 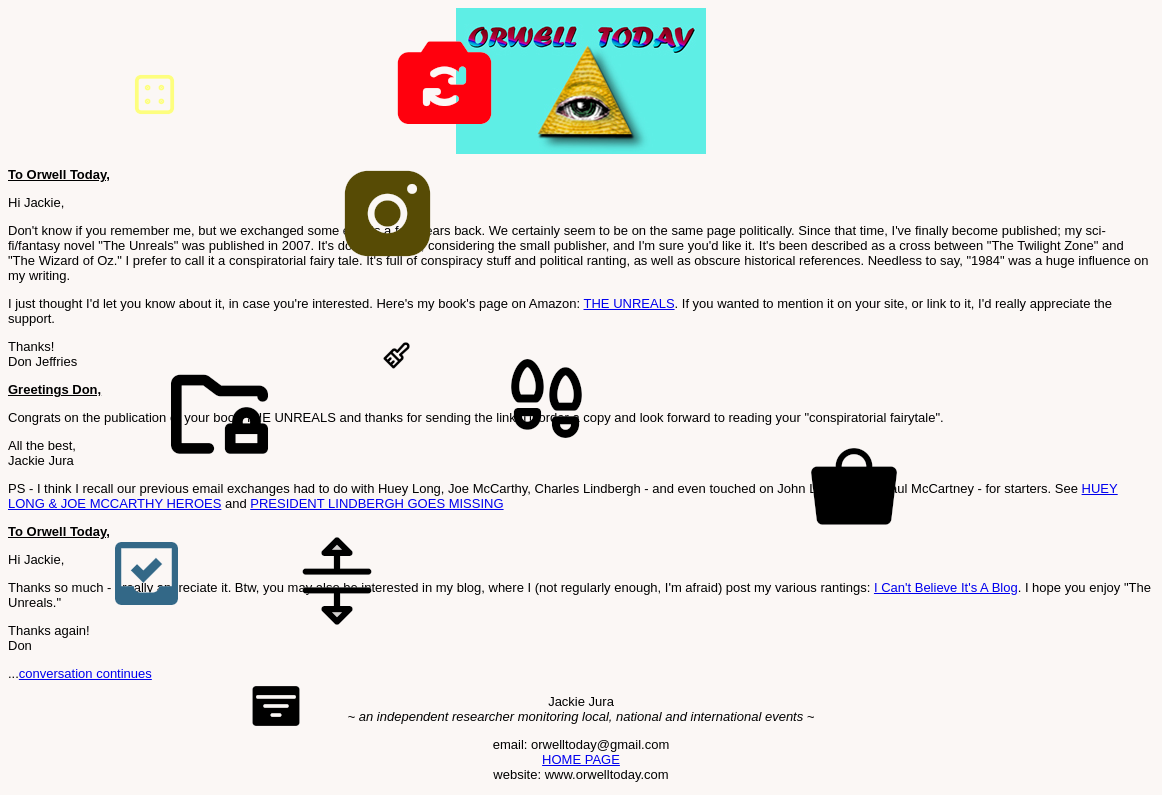 What do you see at coordinates (276, 706) in the screenshot?
I see `filter or sort content` at bounding box center [276, 706].